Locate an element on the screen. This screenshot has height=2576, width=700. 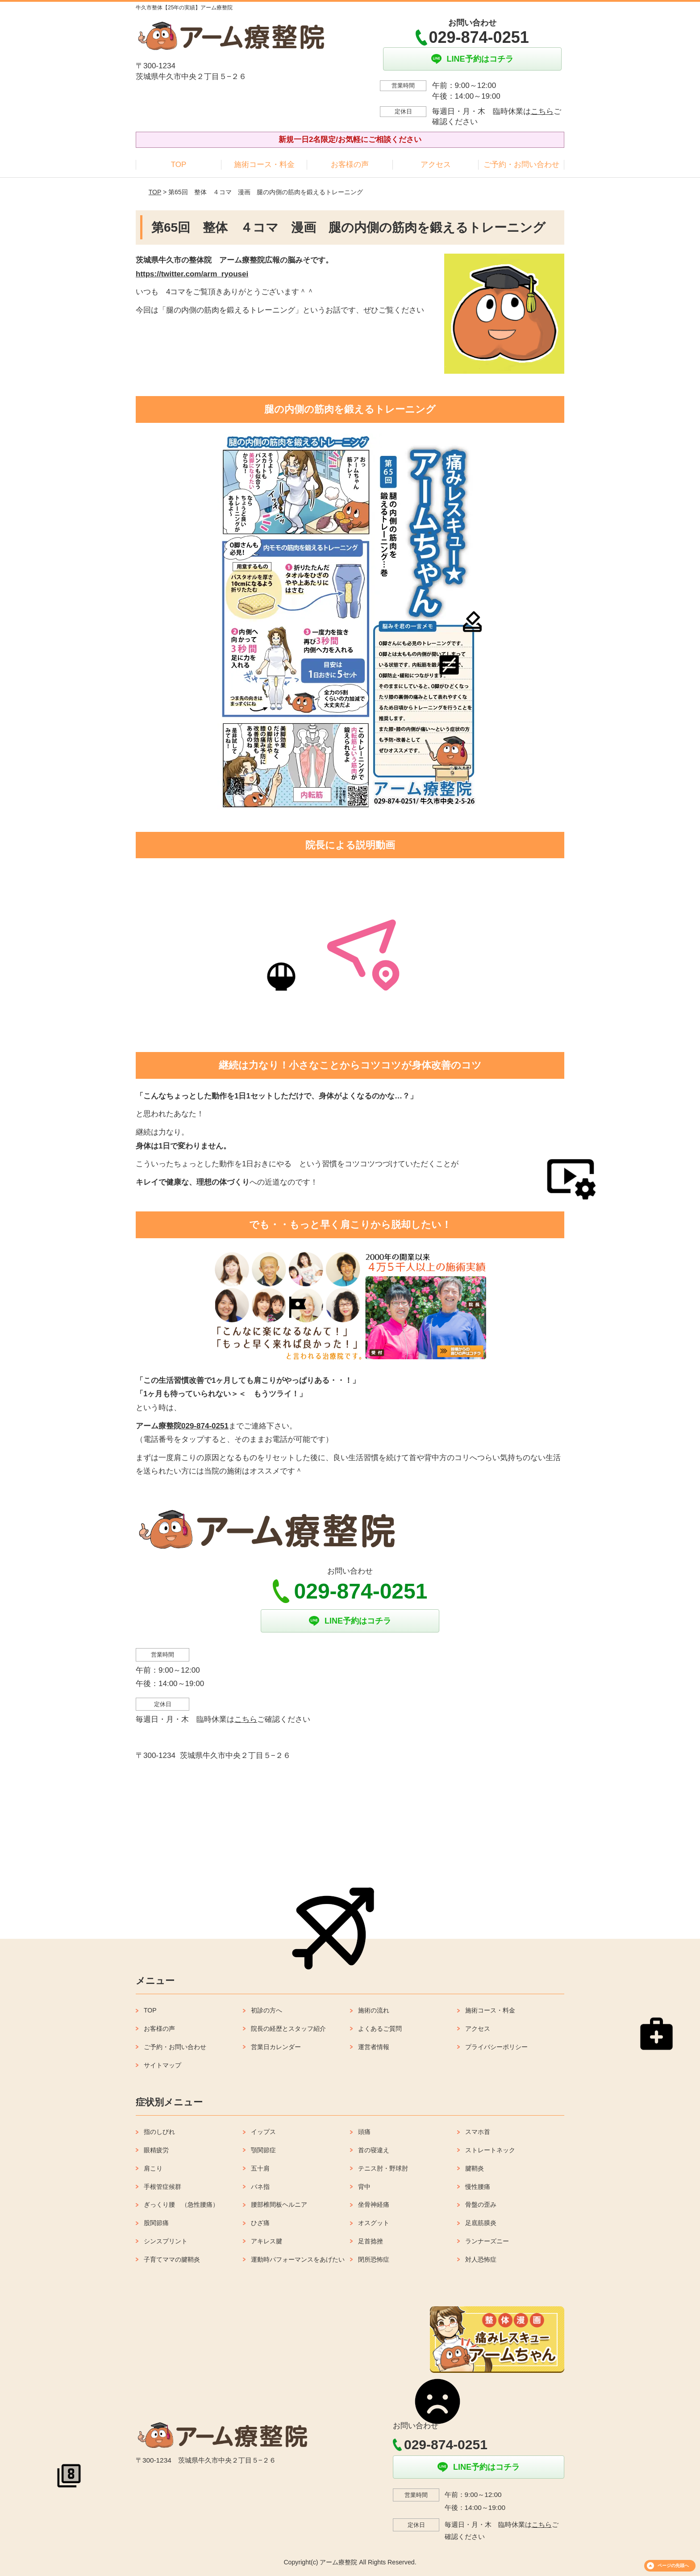
start a guided tour or walkthrough is located at coordinates (296, 1307).